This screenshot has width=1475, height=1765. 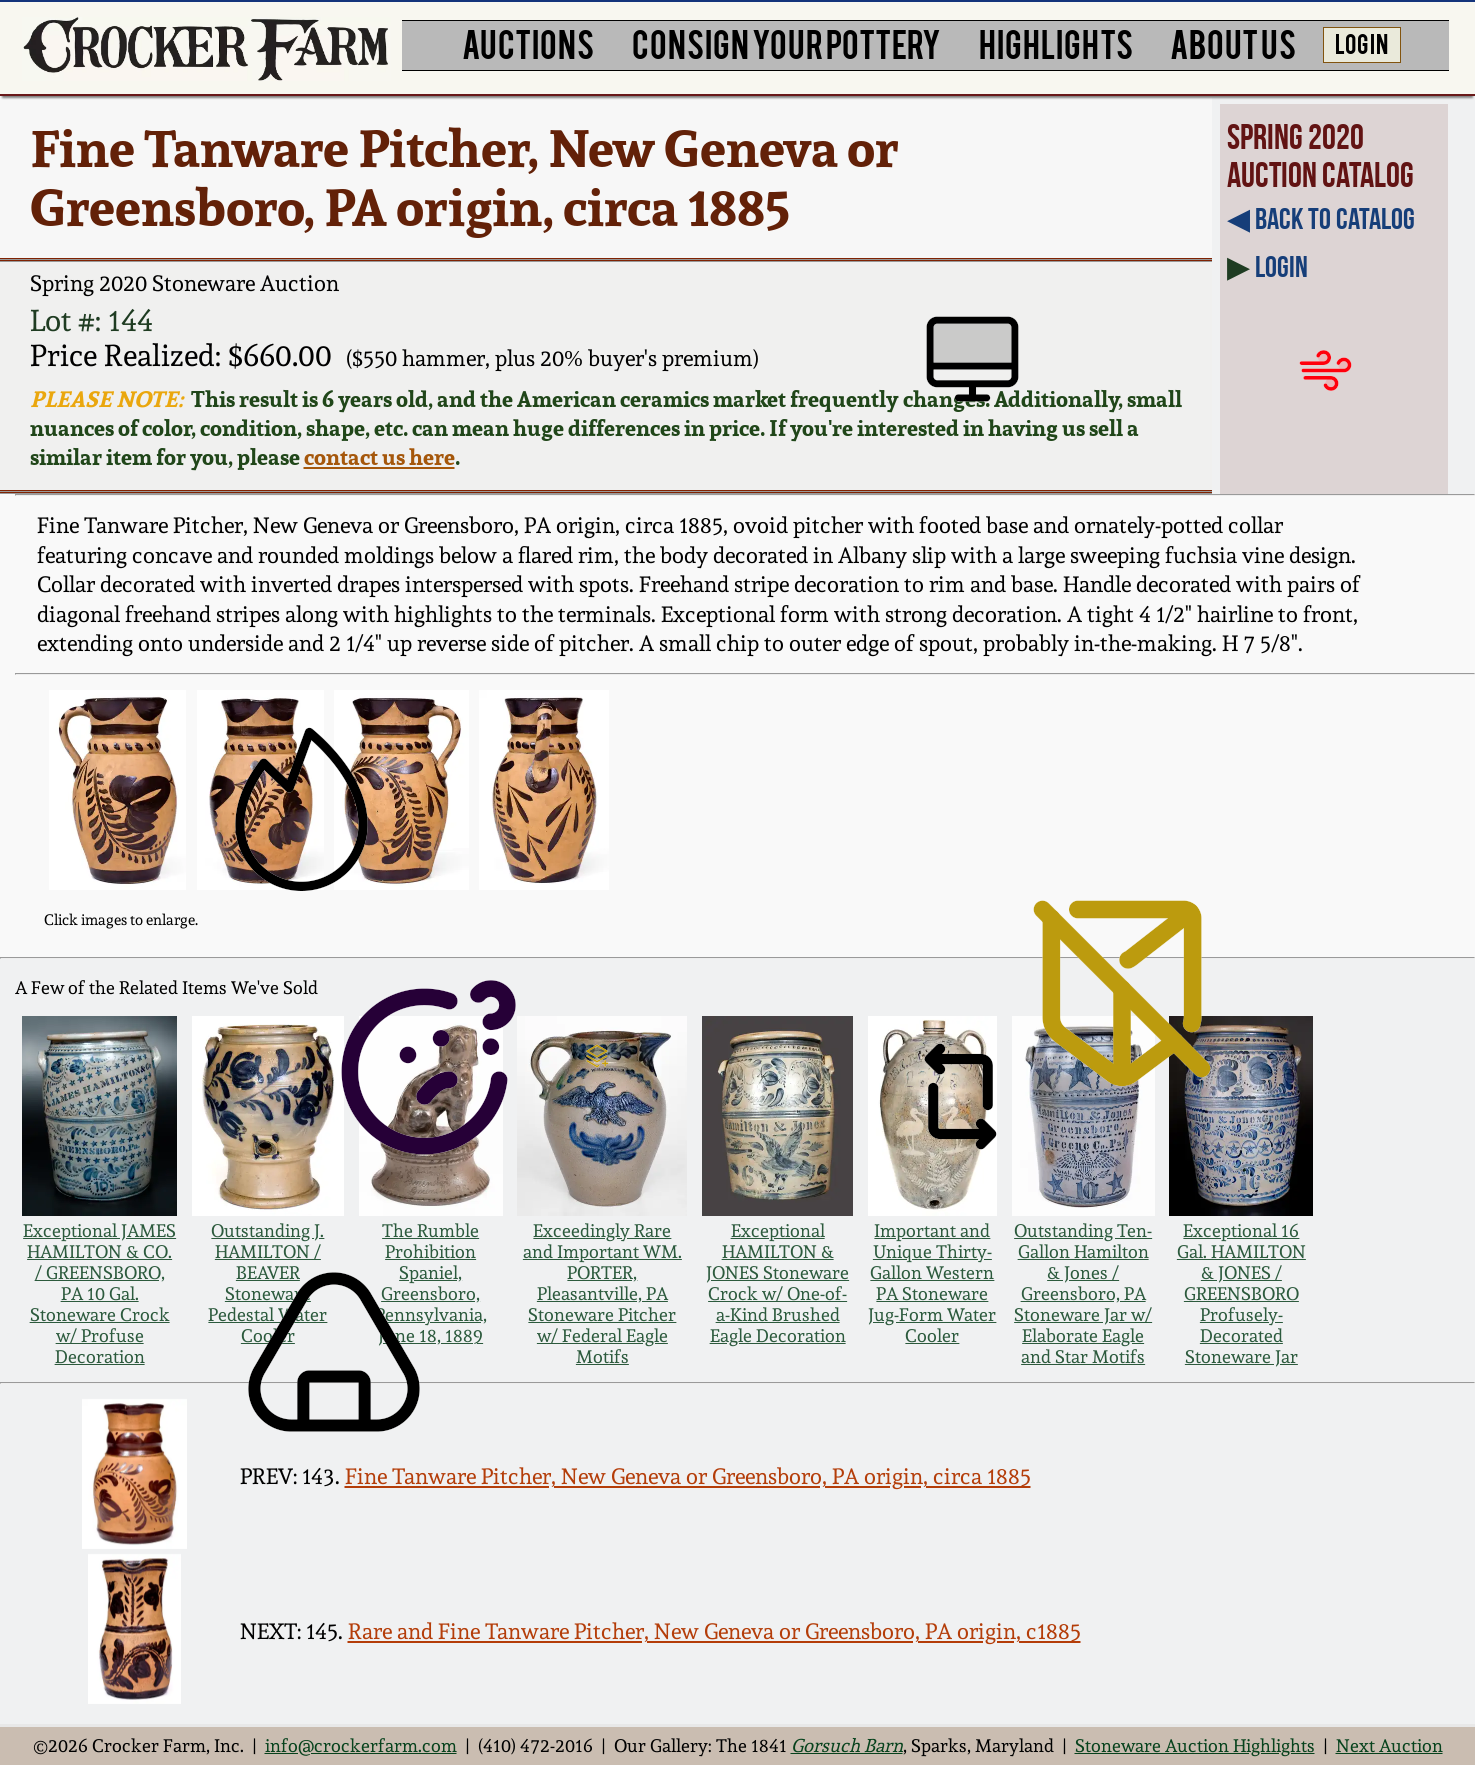 What do you see at coordinates (597, 1056) in the screenshot?
I see `add a new layer to the stack` at bounding box center [597, 1056].